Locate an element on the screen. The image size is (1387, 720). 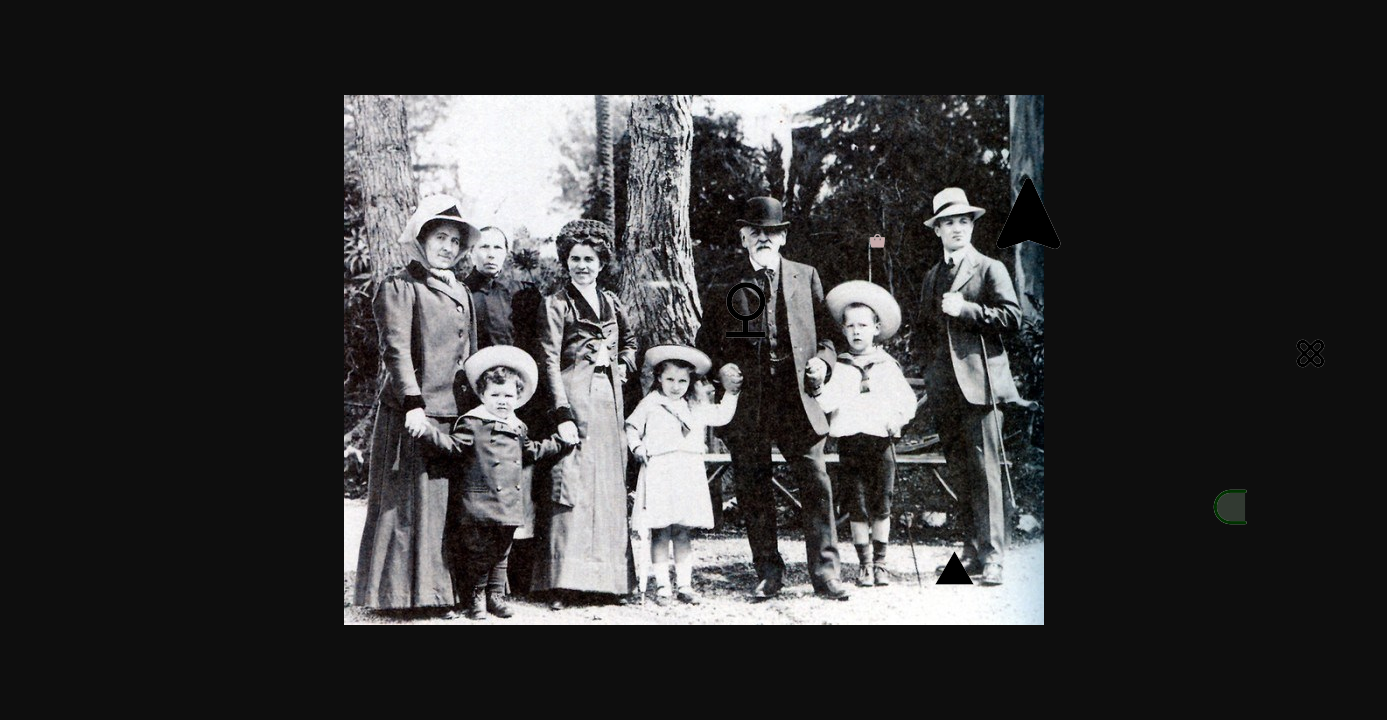
indicates a proper subset relationship in mathematical notation is located at coordinates (1231, 507).